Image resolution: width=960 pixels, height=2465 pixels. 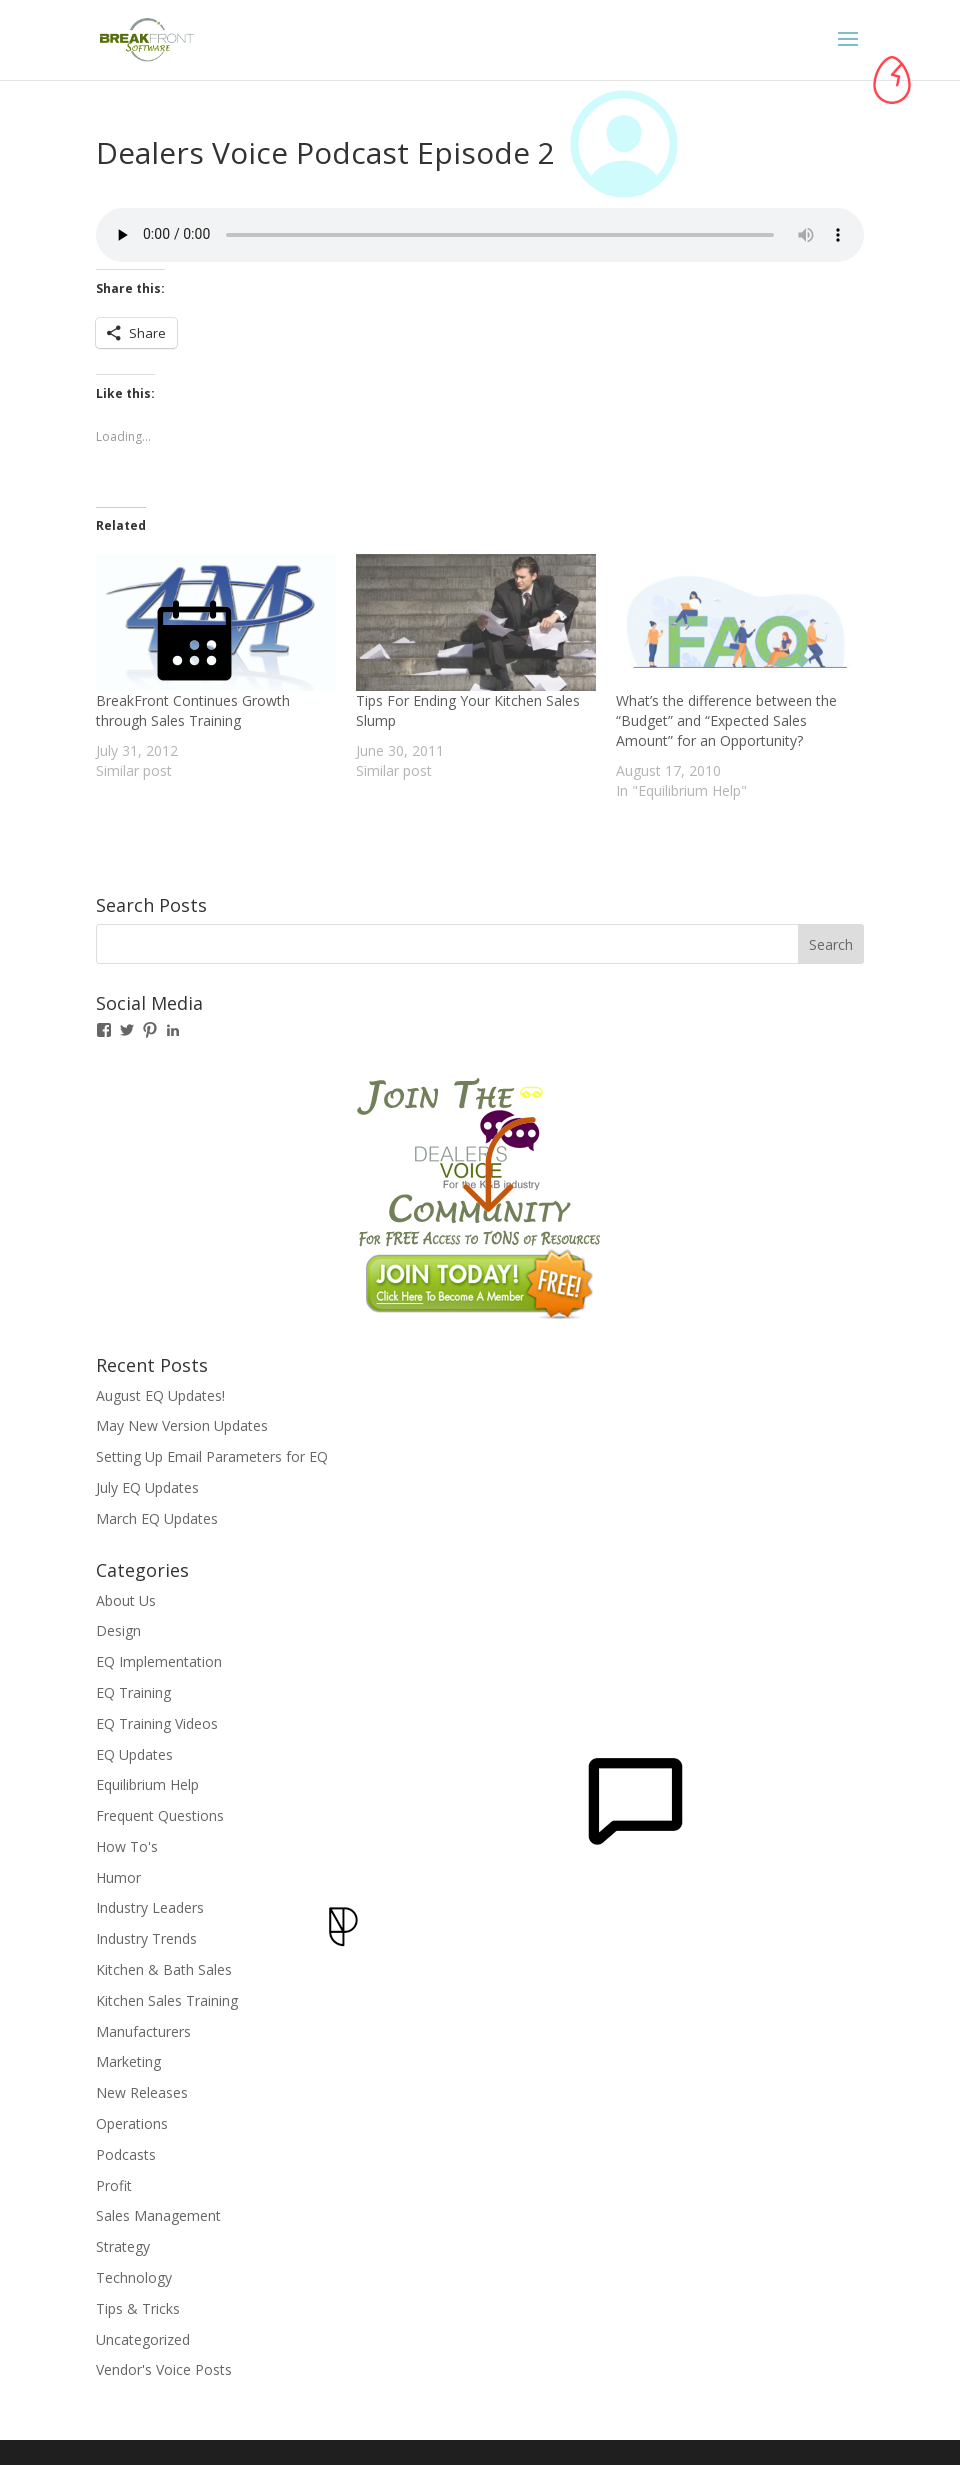 I want to click on open chat or messaging, so click(x=635, y=1794).